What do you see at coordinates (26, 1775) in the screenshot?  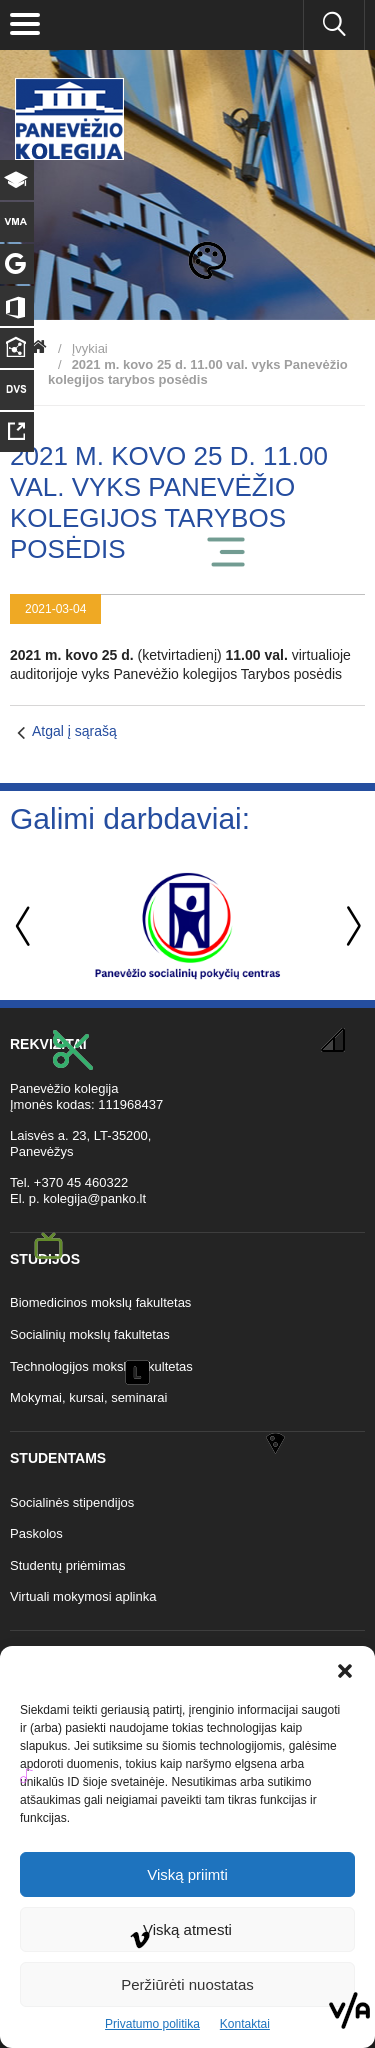 I see `access music or audio player` at bounding box center [26, 1775].